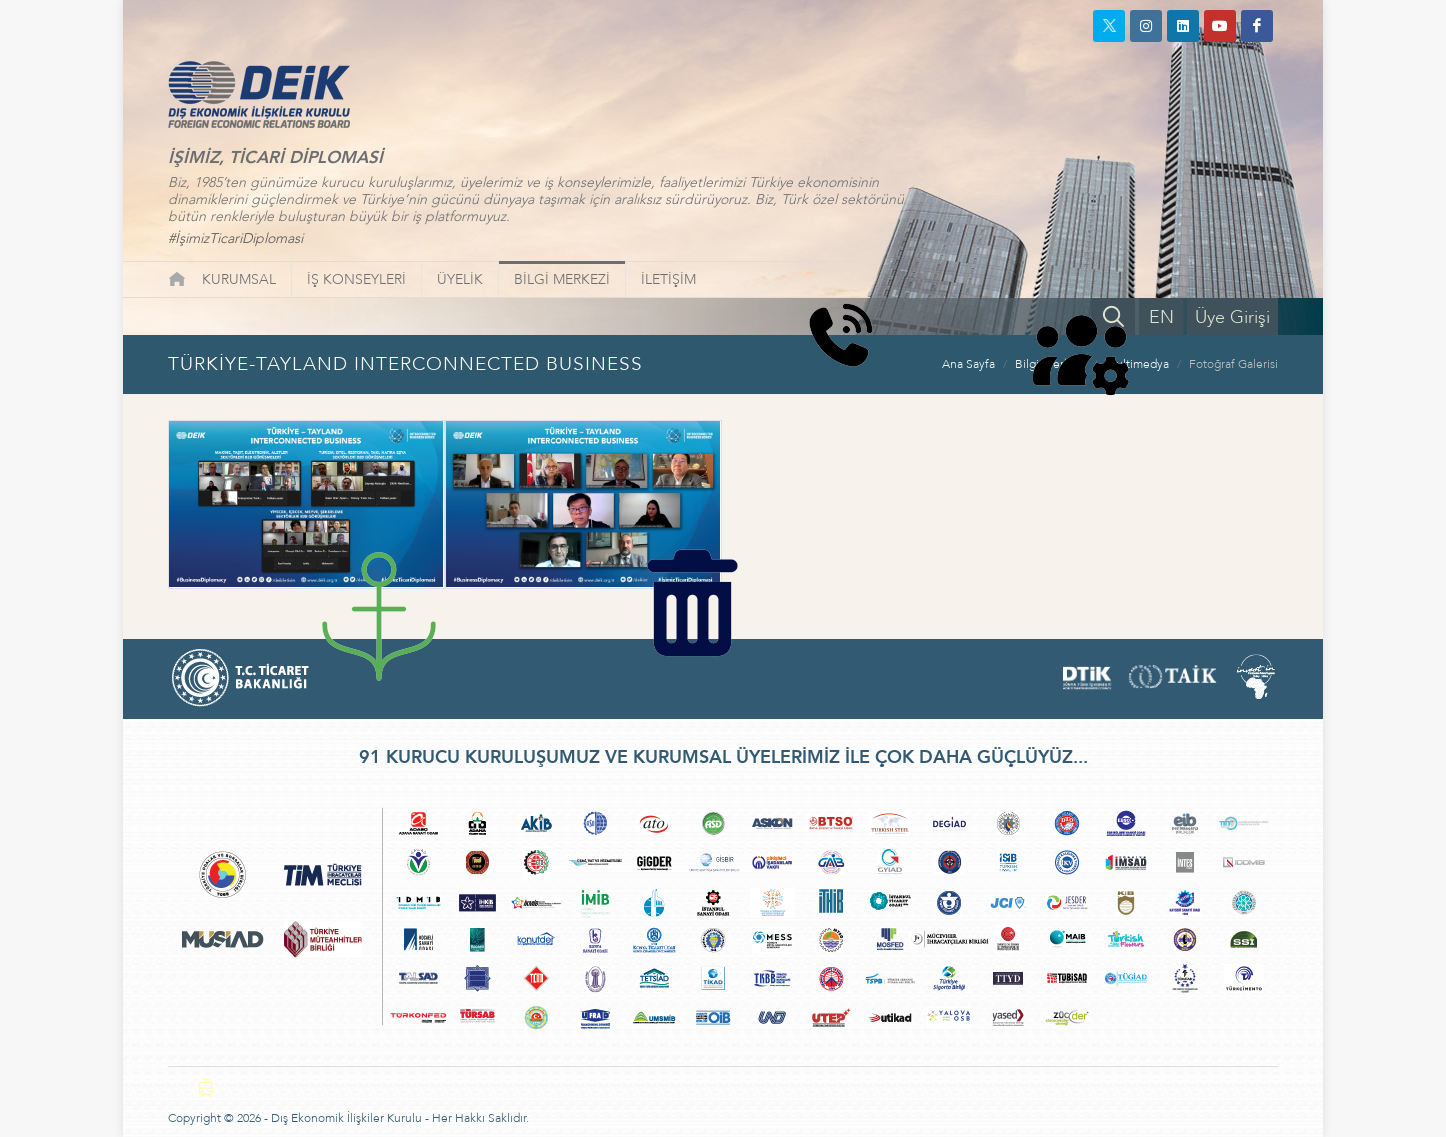 The width and height of the screenshot is (1446, 1137). What do you see at coordinates (206, 1088) in the screenshot?
I see `access public transit or tram routes` at bounding box center [206, 1088].